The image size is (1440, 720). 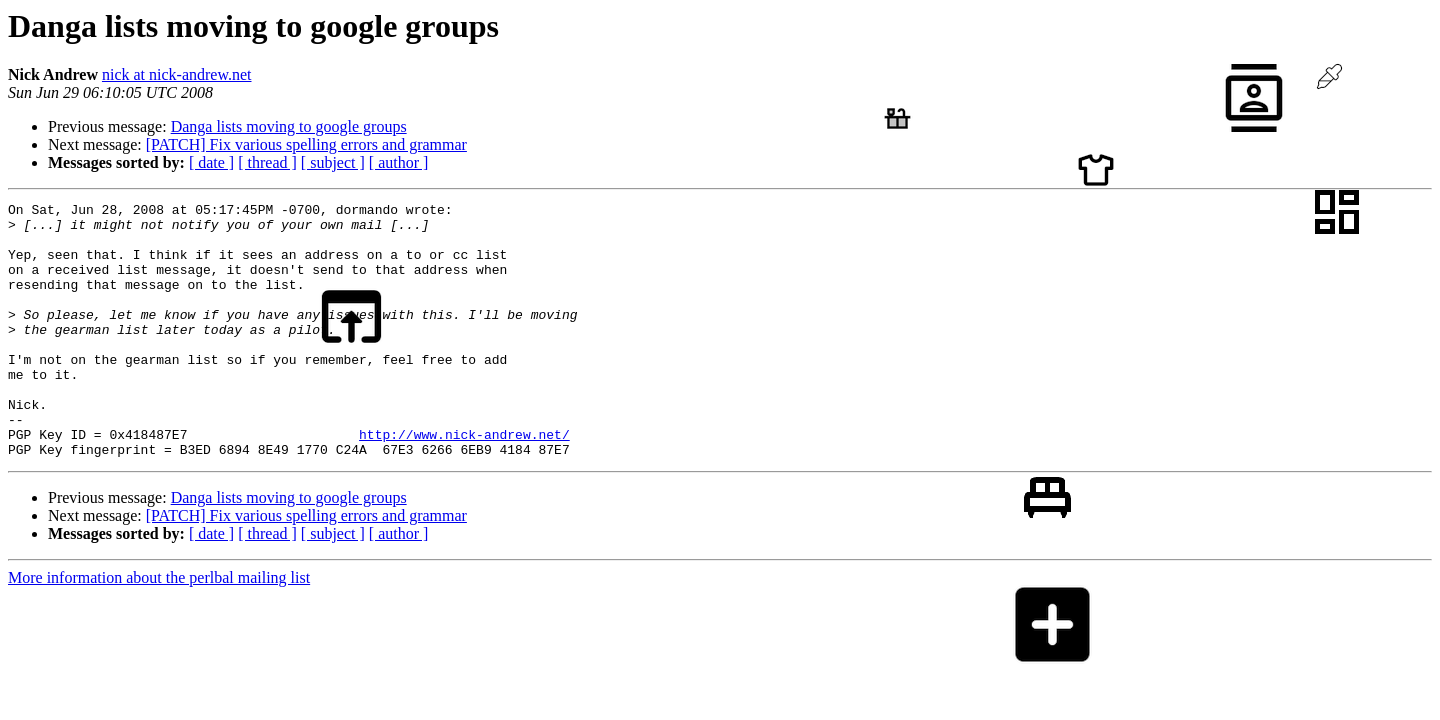 I want to click on sample a color from the canvas, so click(x=1329, y=76).